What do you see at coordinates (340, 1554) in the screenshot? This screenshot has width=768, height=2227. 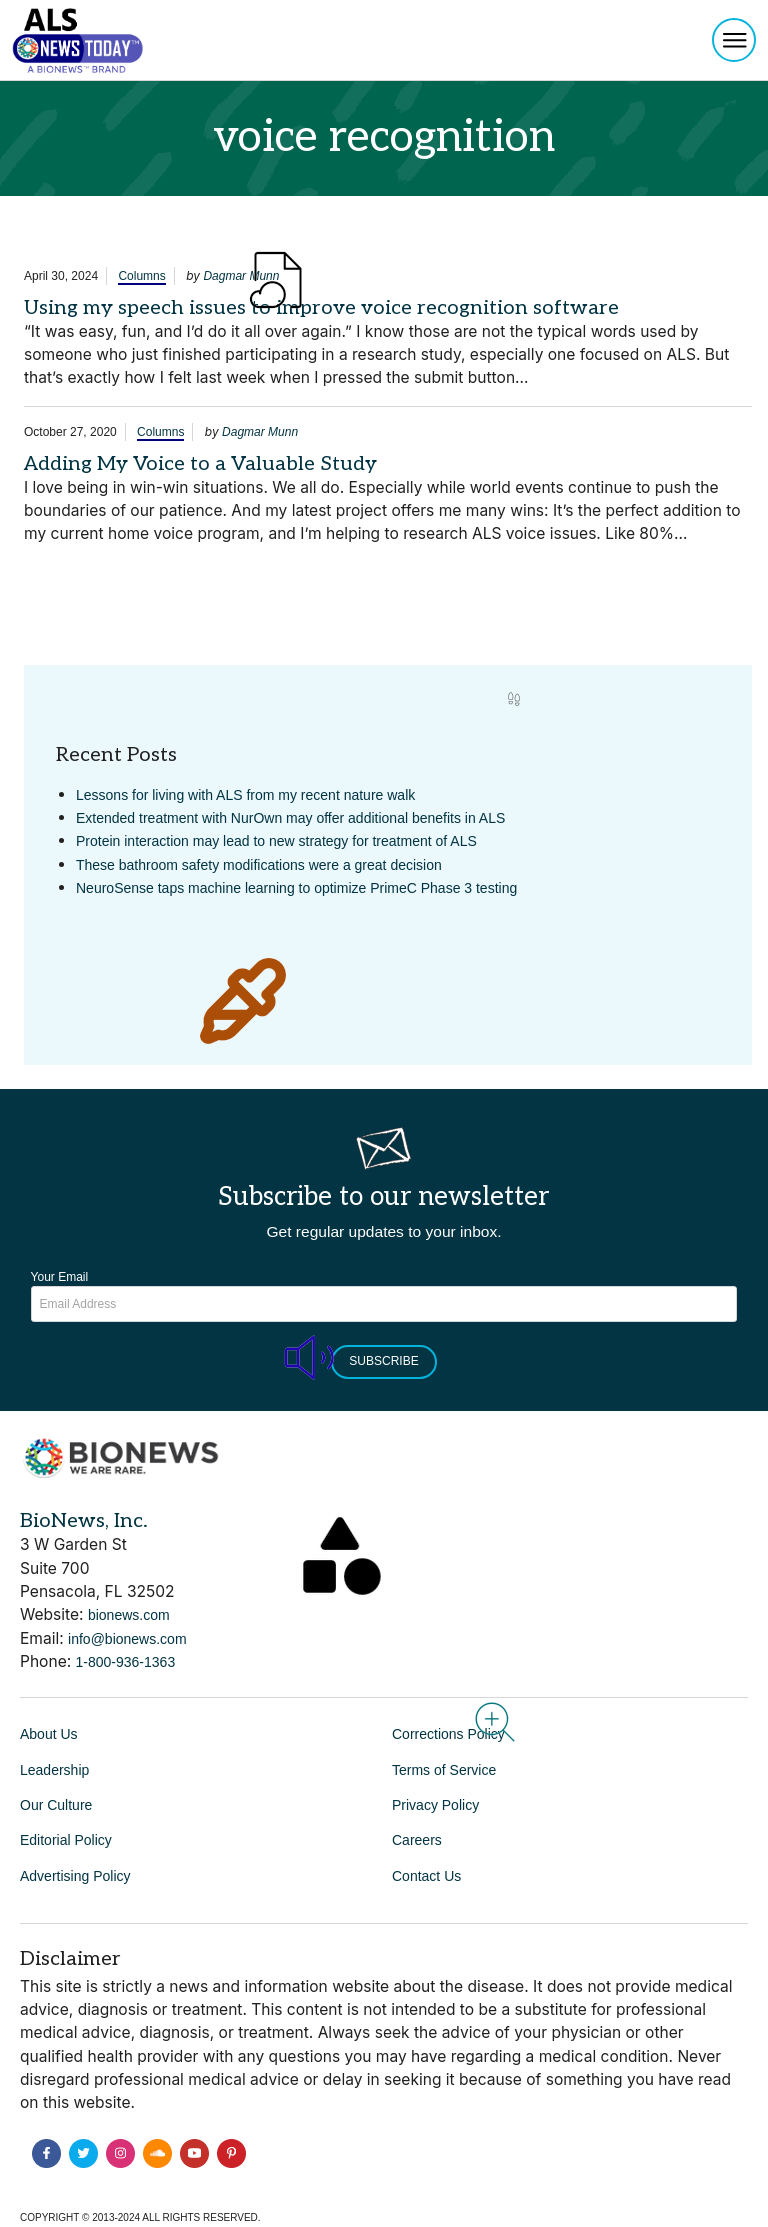 I see `browse or filter by category` at bounding box center [340, 1554].